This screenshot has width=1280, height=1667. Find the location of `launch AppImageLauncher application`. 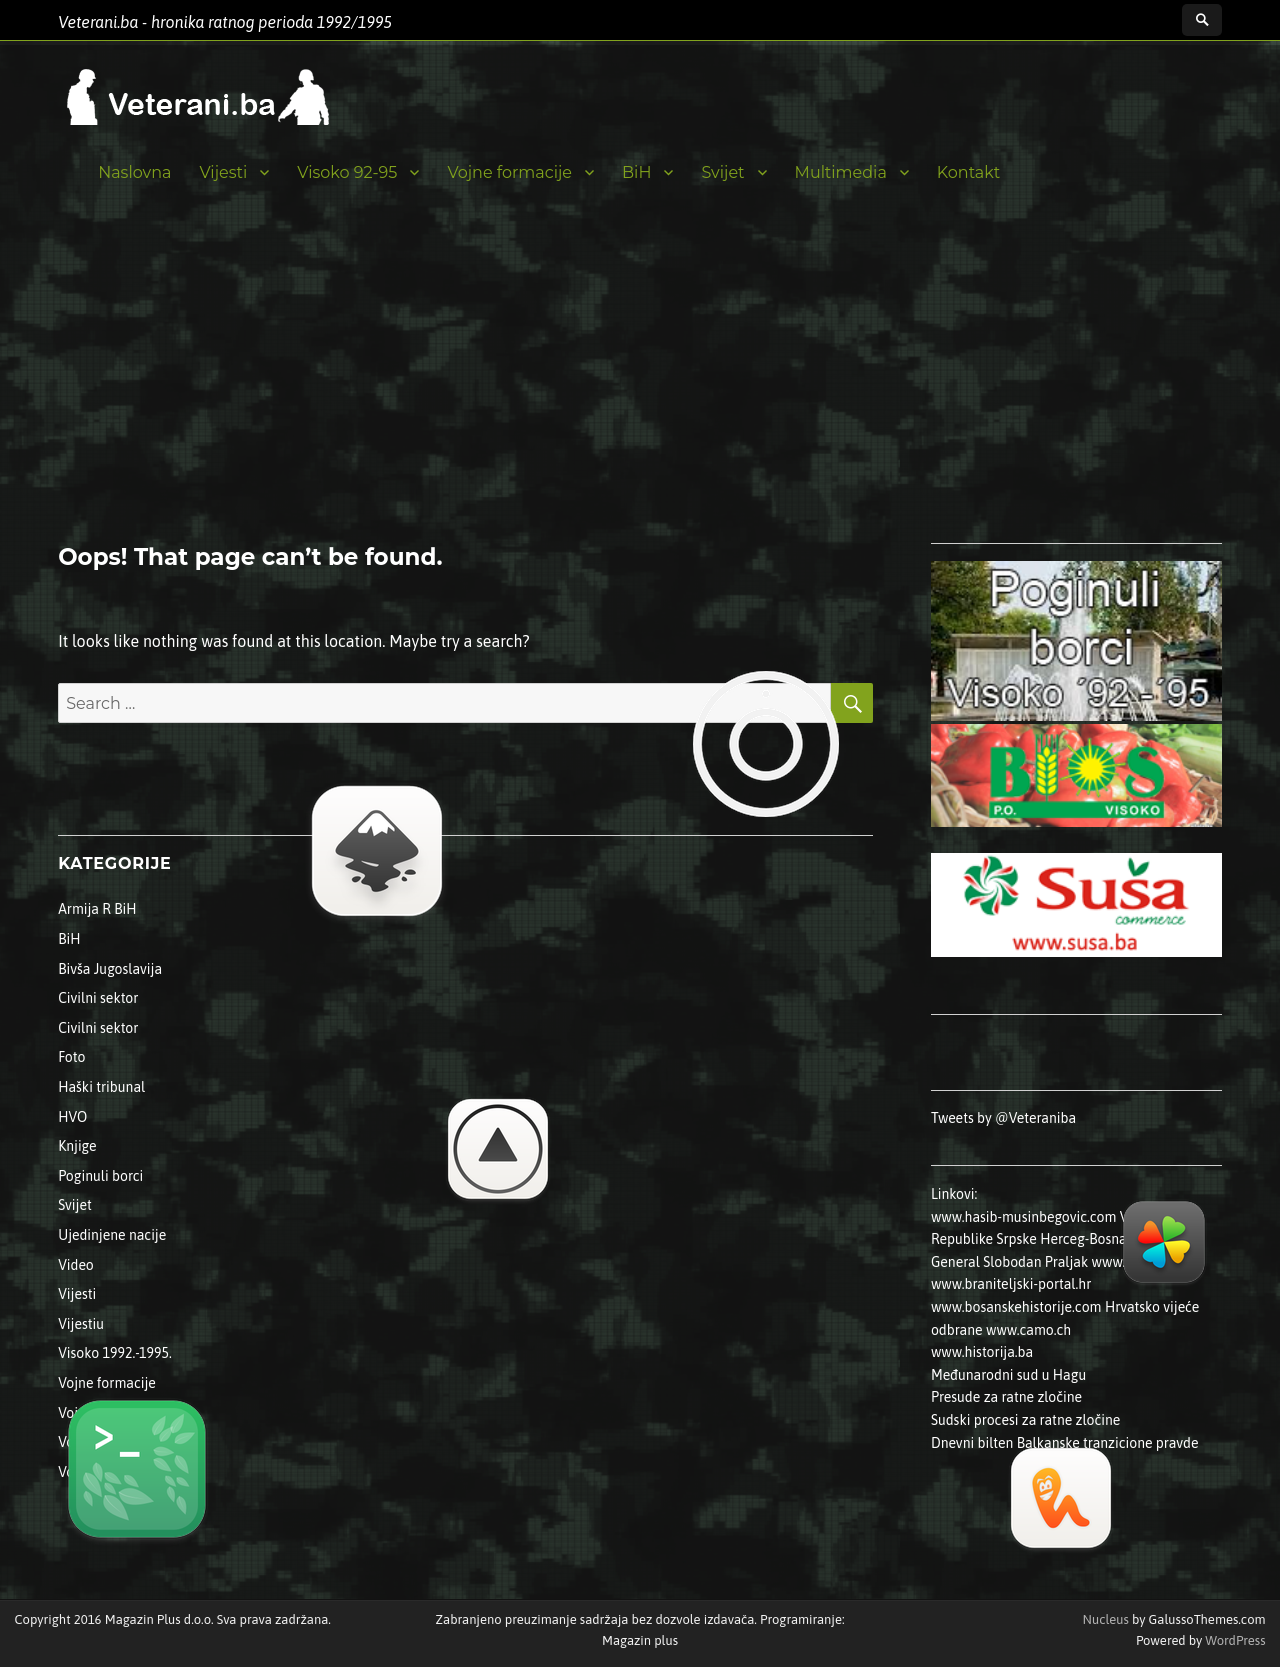

launch AppImageLauncher application is located at coordinates (498, 1149).